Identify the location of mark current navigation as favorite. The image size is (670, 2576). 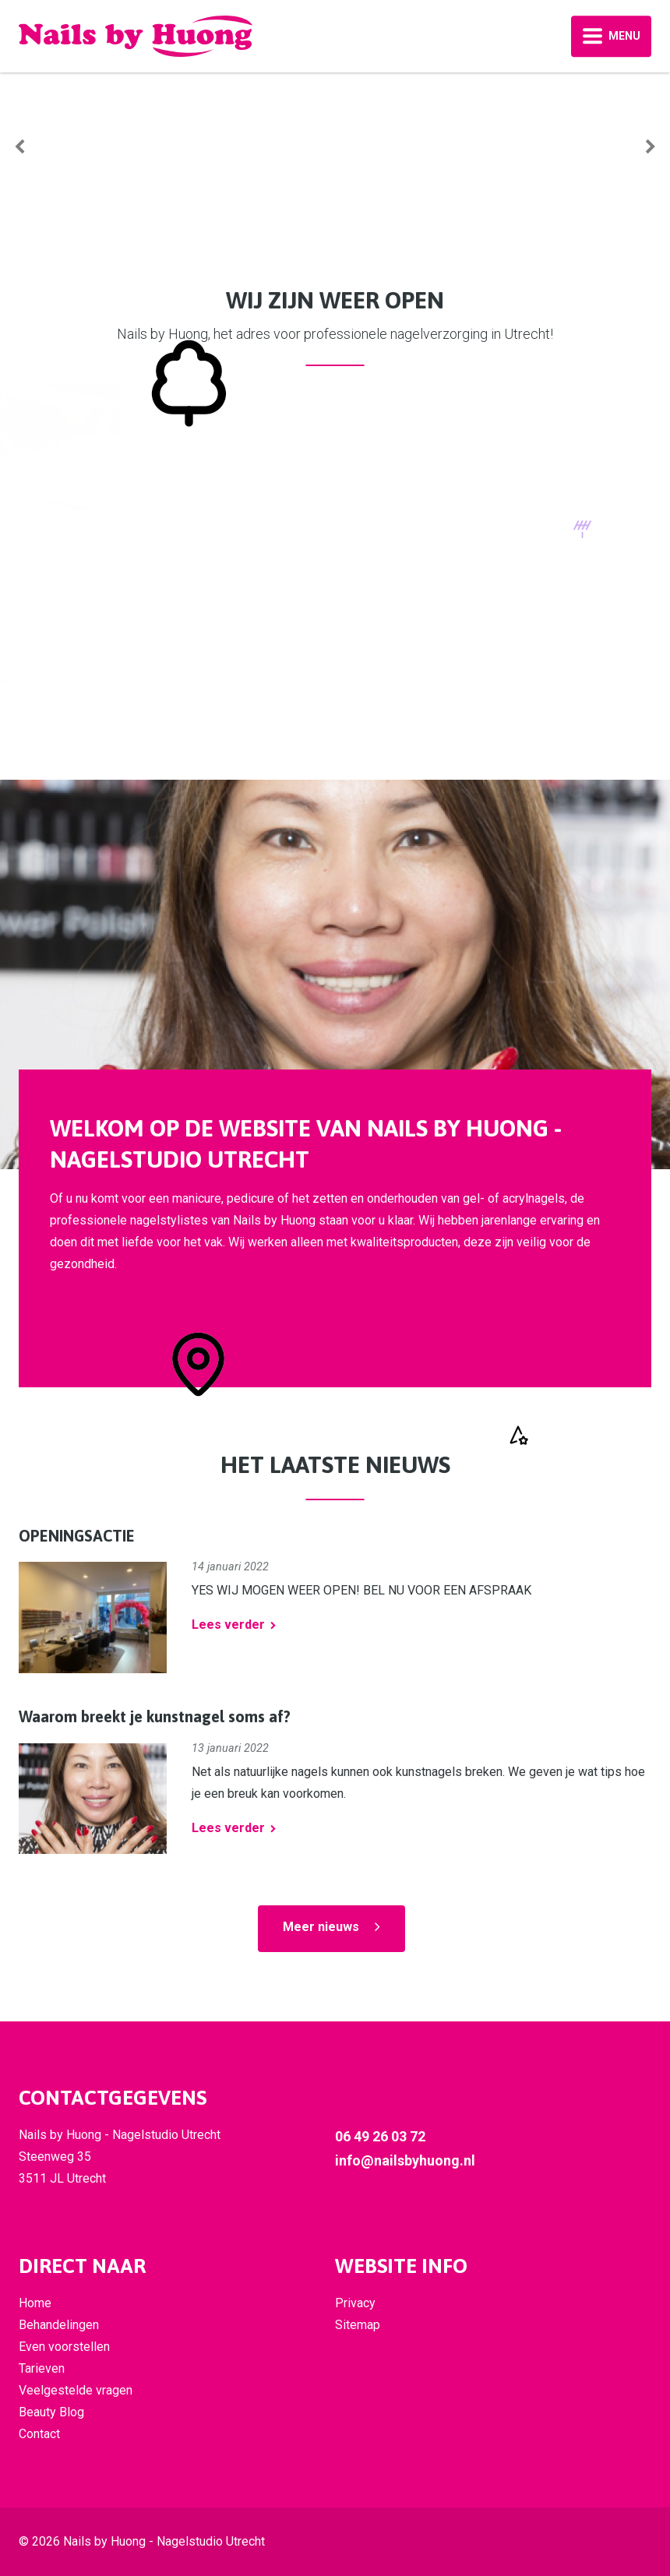
(518, 1435).